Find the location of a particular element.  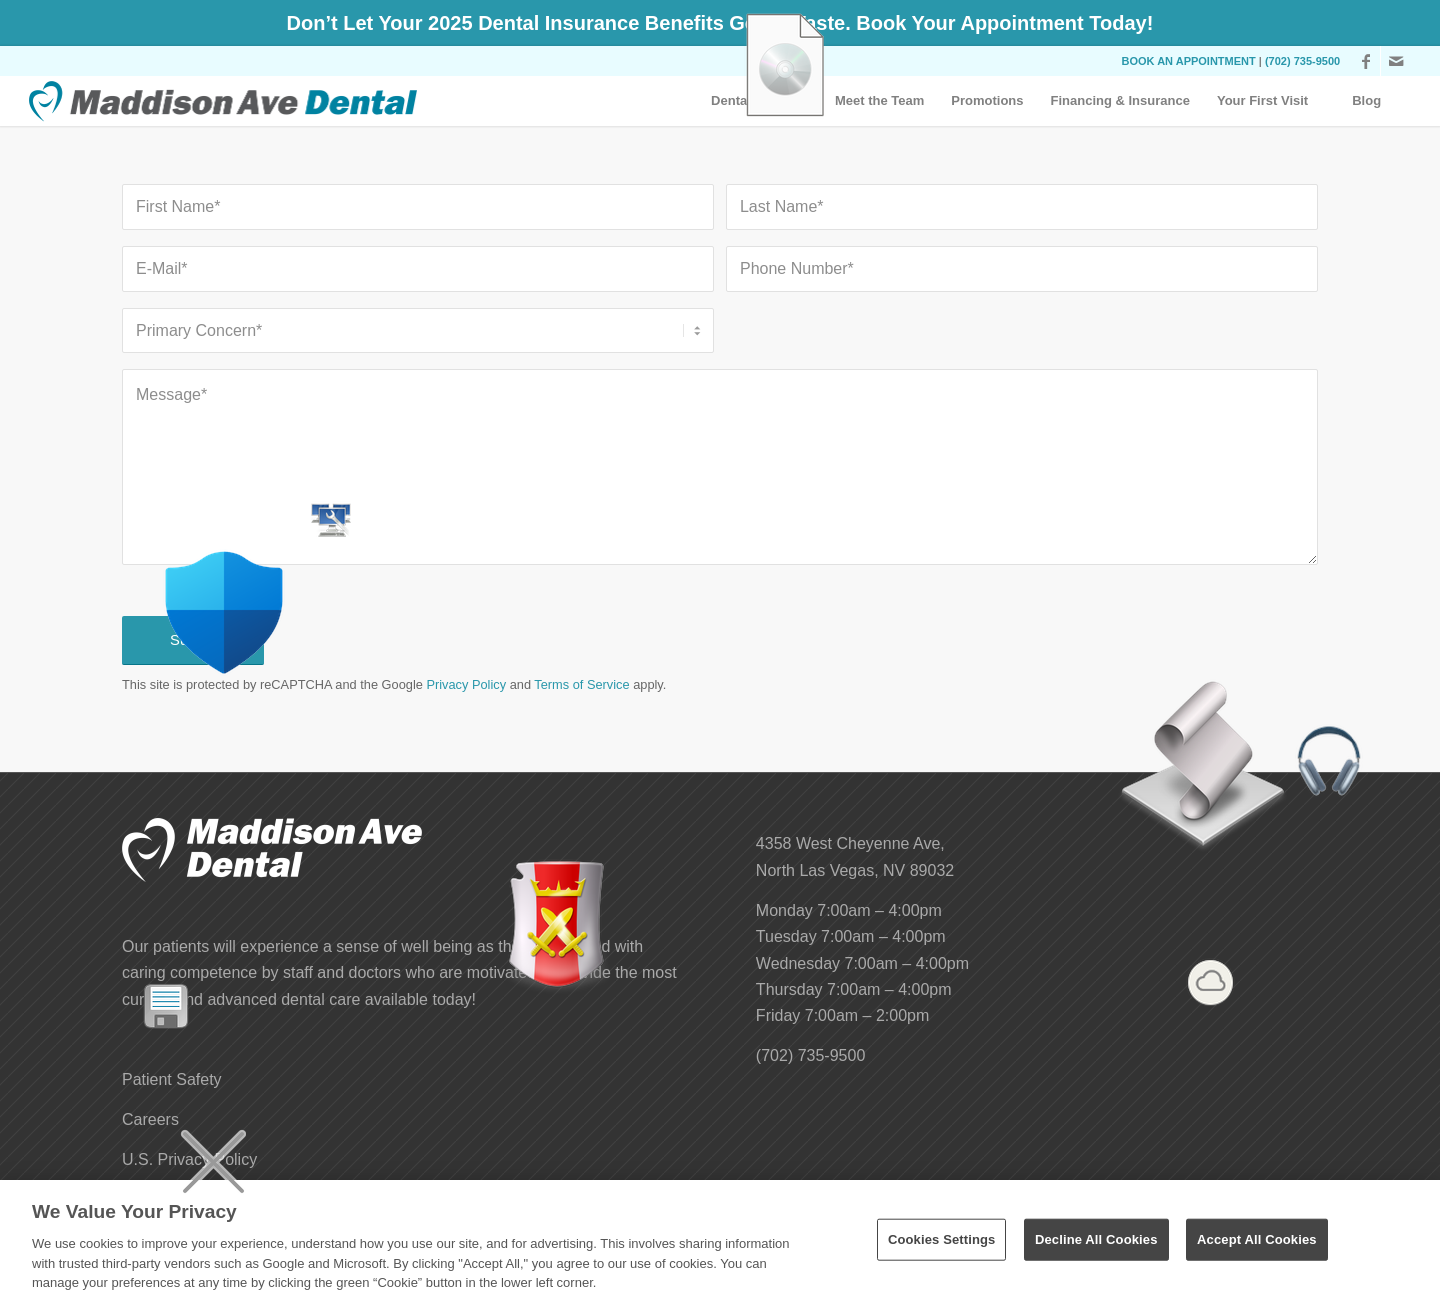

run an AppleScript applet is located at coordinates (1202, 762).